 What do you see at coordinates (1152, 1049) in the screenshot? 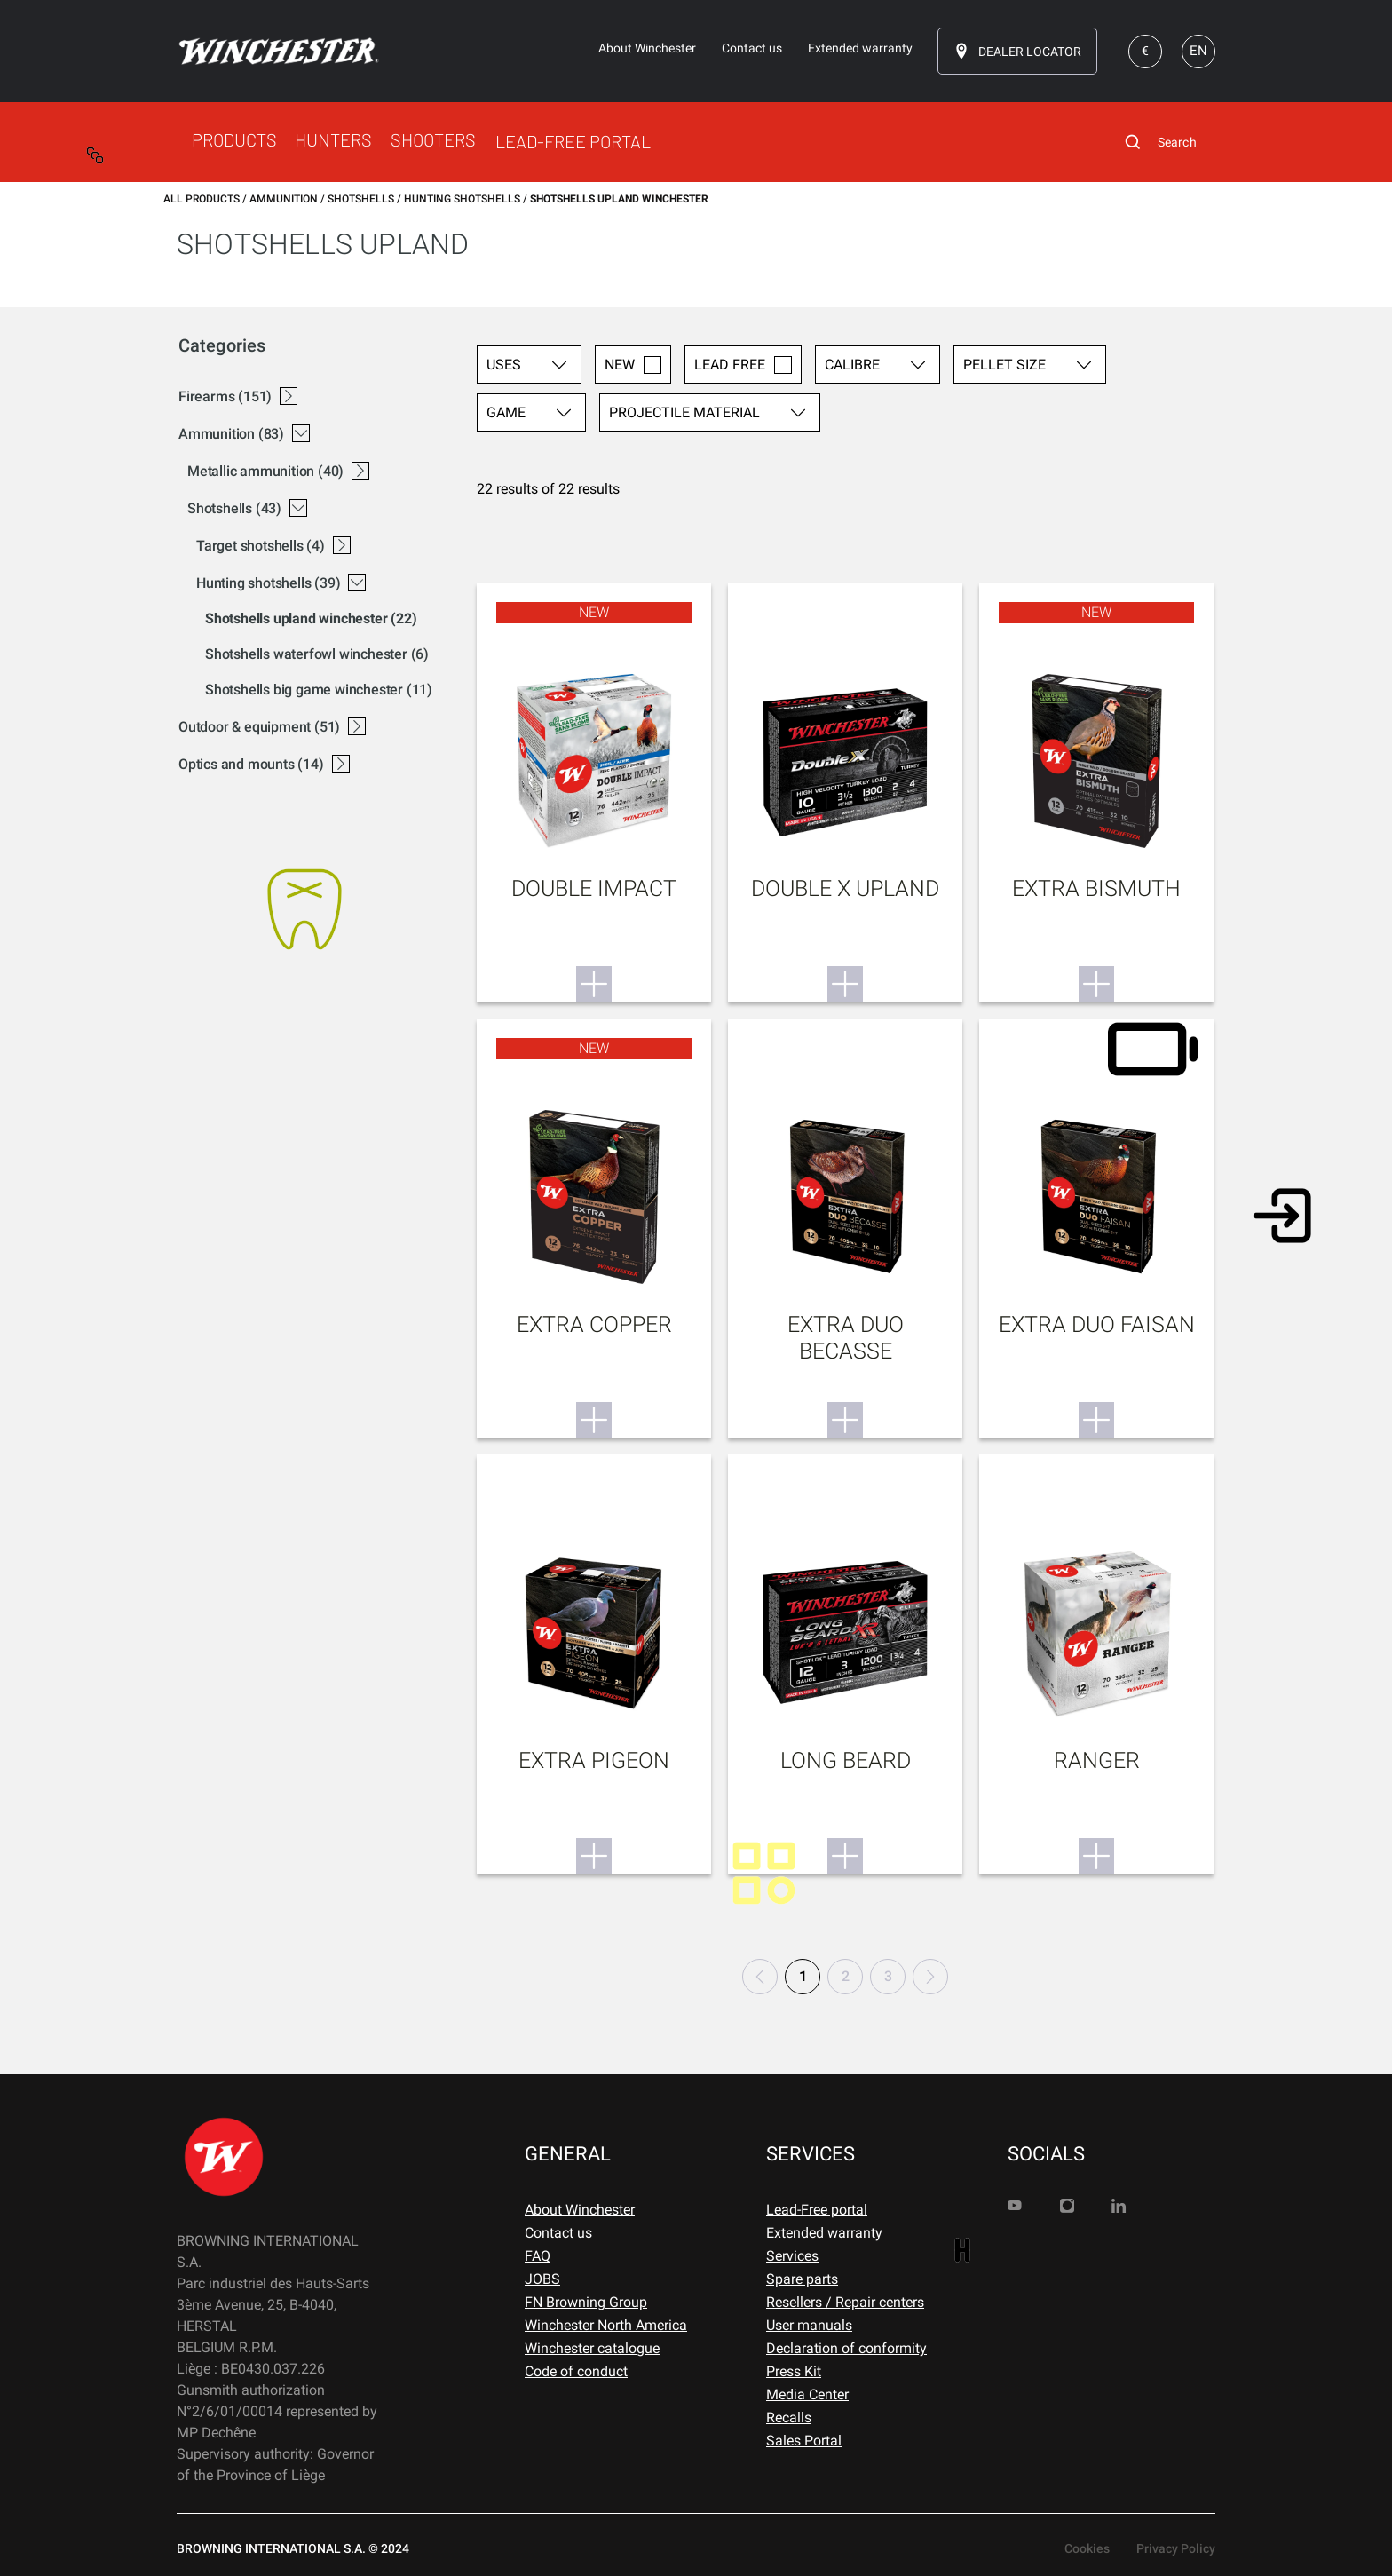
I see `indicates battery is completely drained` at bounding box center [1152, 1049].